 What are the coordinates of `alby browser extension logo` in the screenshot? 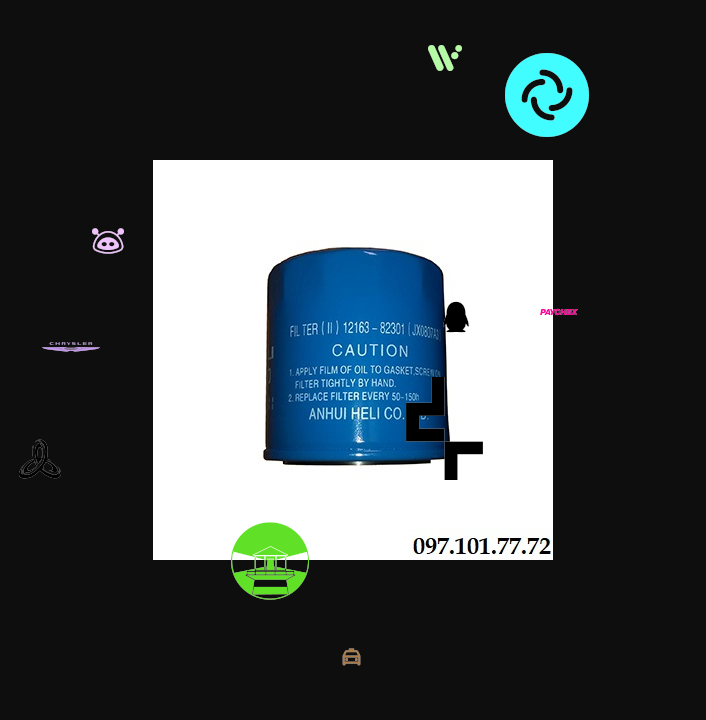 It's located at (108, 241).